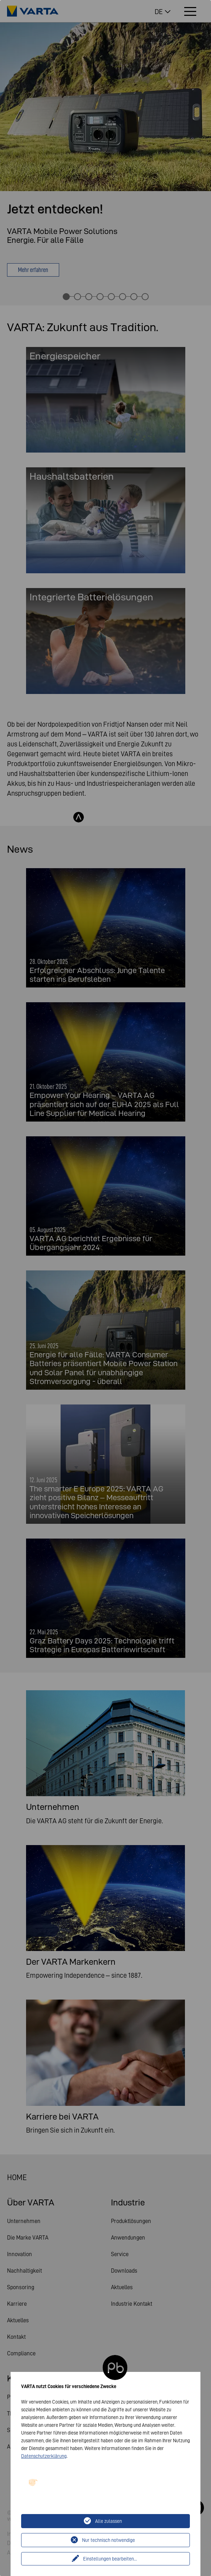 The width and height of the screenshot is (211, 2576). I want to click on sympy python library logo, so click(33, 2482).